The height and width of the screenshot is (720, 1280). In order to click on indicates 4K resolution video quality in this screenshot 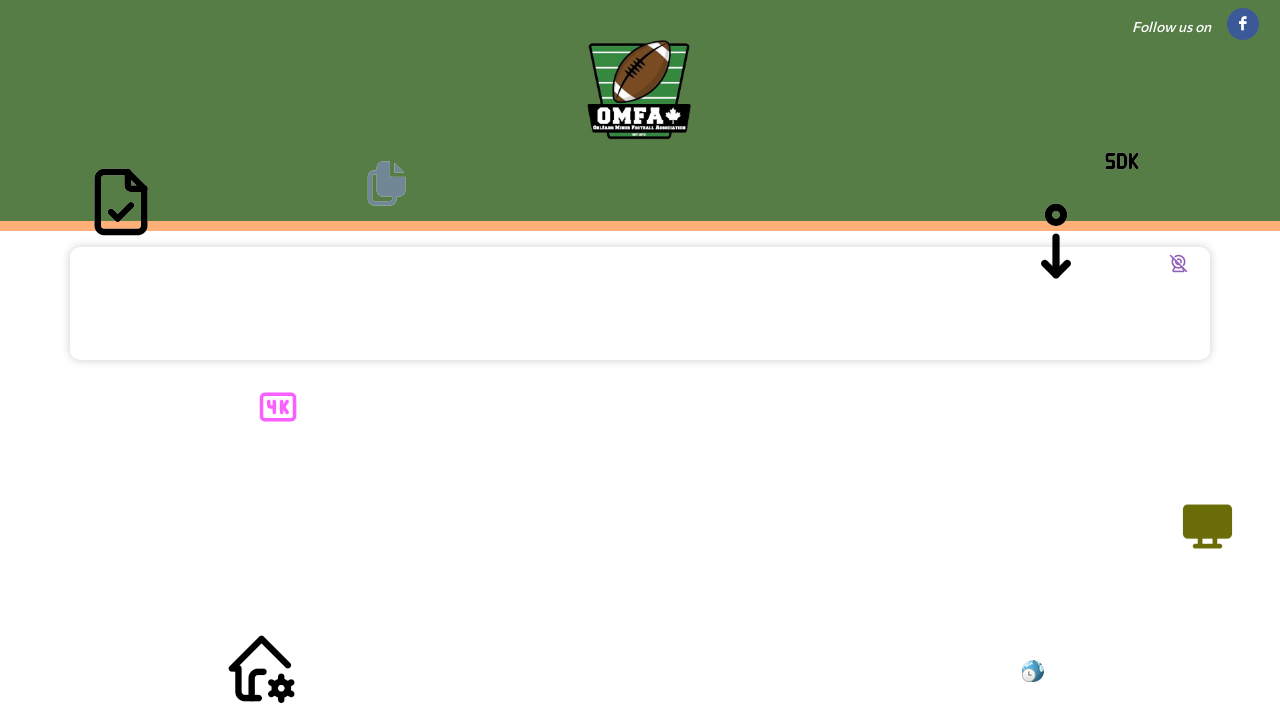, I will do `click(278, 407)`.